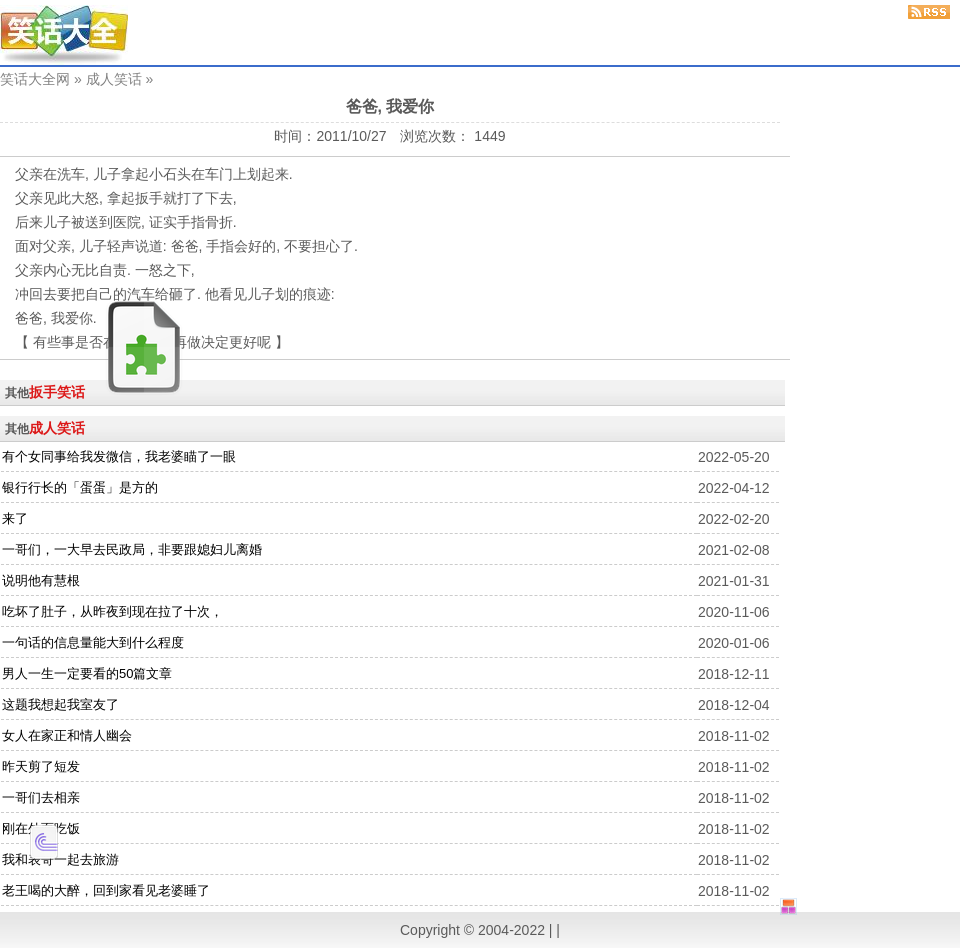 This screenshot has width=960, height=948. Describe the element at coordinates (44, 842) in the screenshot. I see `indicates a bittorrent torrent file` at that location.